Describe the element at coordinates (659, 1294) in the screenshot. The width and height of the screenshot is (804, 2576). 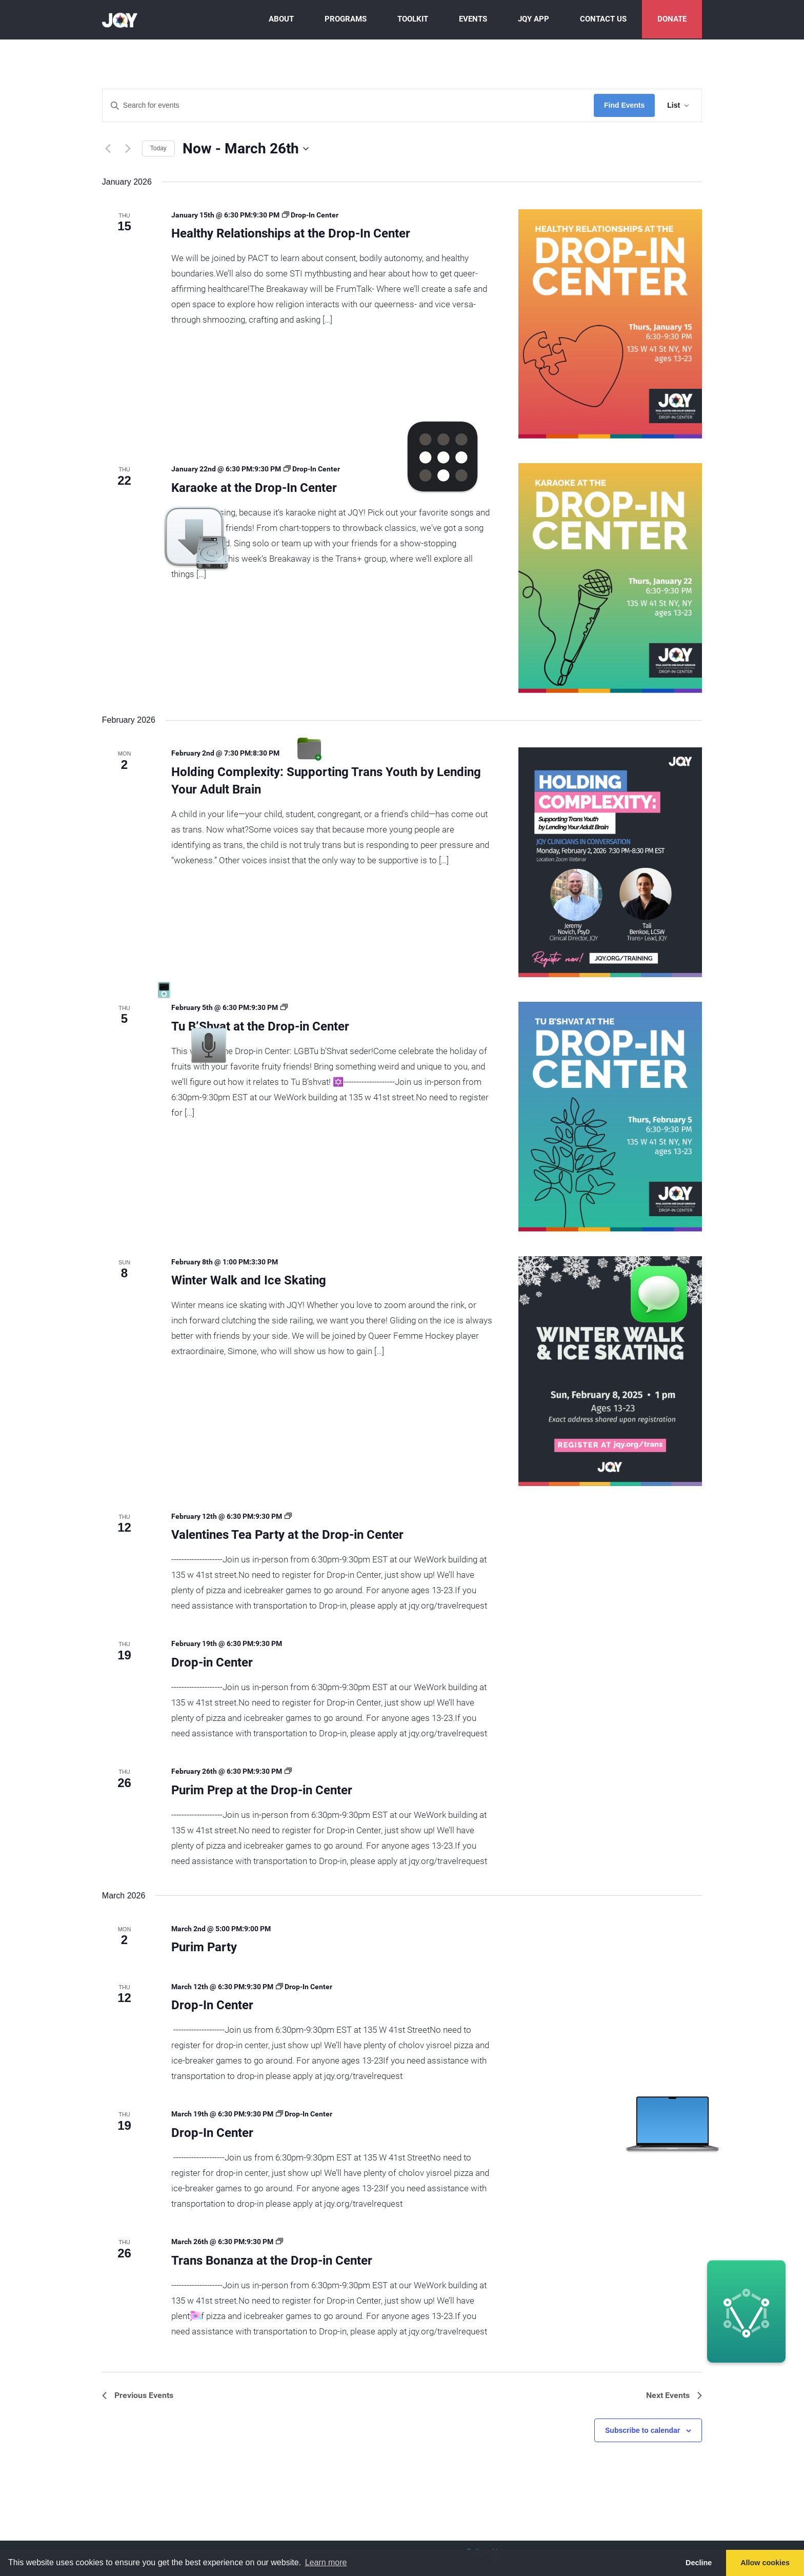
I see `open the messages app` at that location.